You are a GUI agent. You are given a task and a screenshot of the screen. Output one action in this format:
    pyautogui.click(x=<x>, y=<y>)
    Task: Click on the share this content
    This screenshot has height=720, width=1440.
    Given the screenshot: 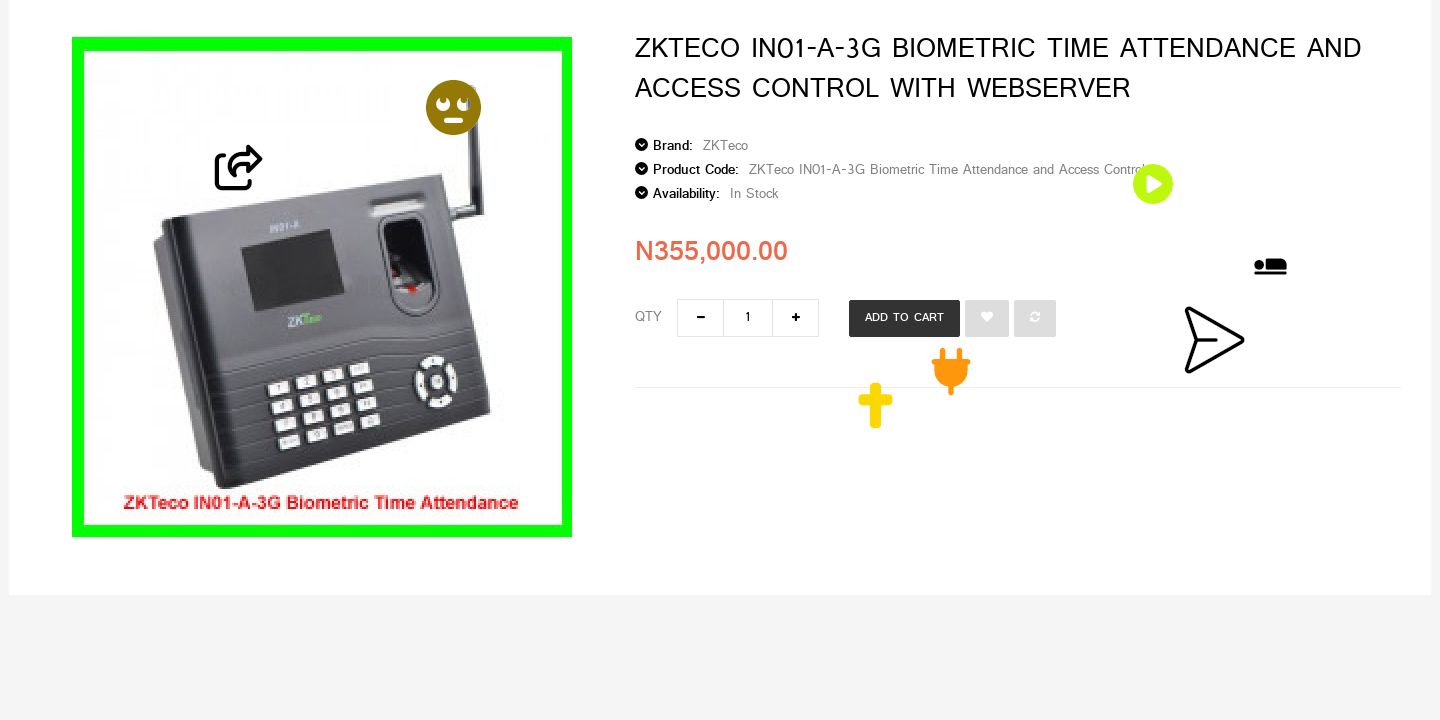 What is the action you would take?
    pyautogui.click(x=237, y=167)
    